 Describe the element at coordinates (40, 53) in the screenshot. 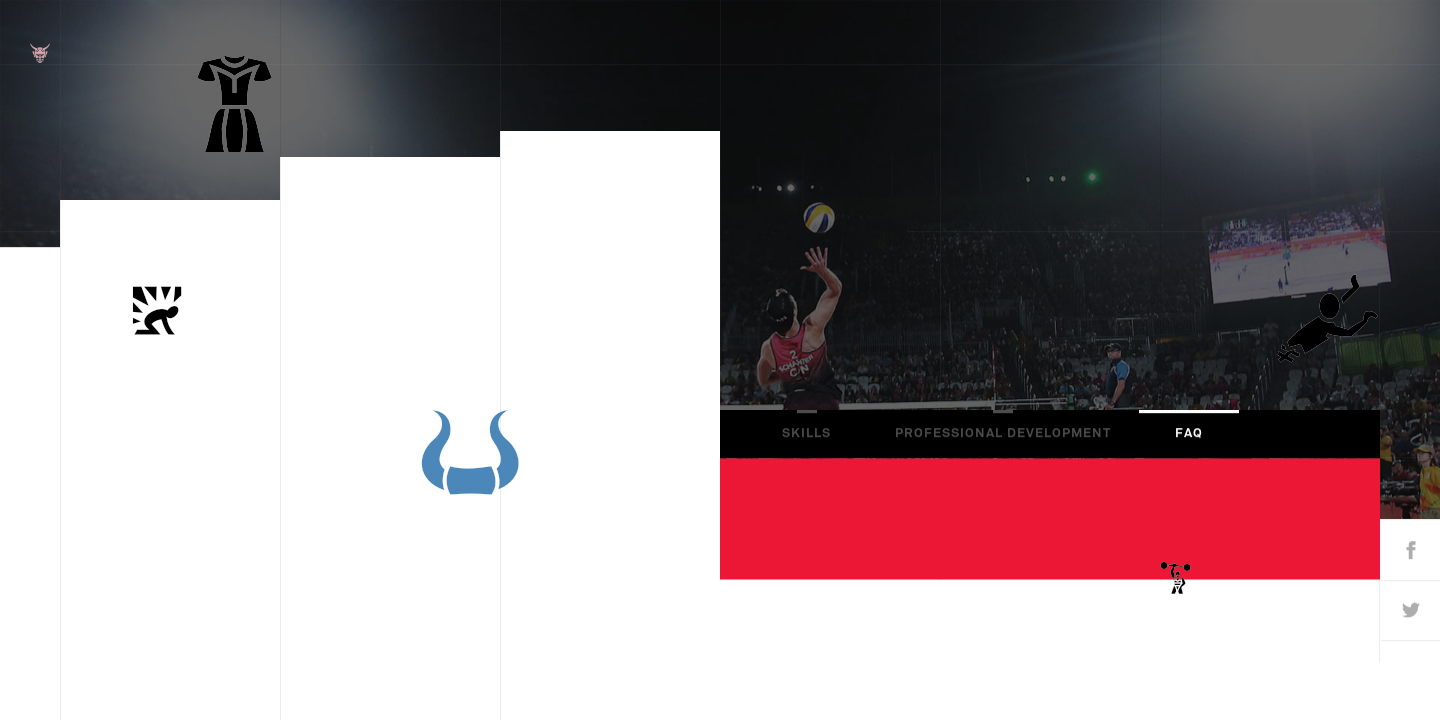

I see `select oni character or avatar` at that location.